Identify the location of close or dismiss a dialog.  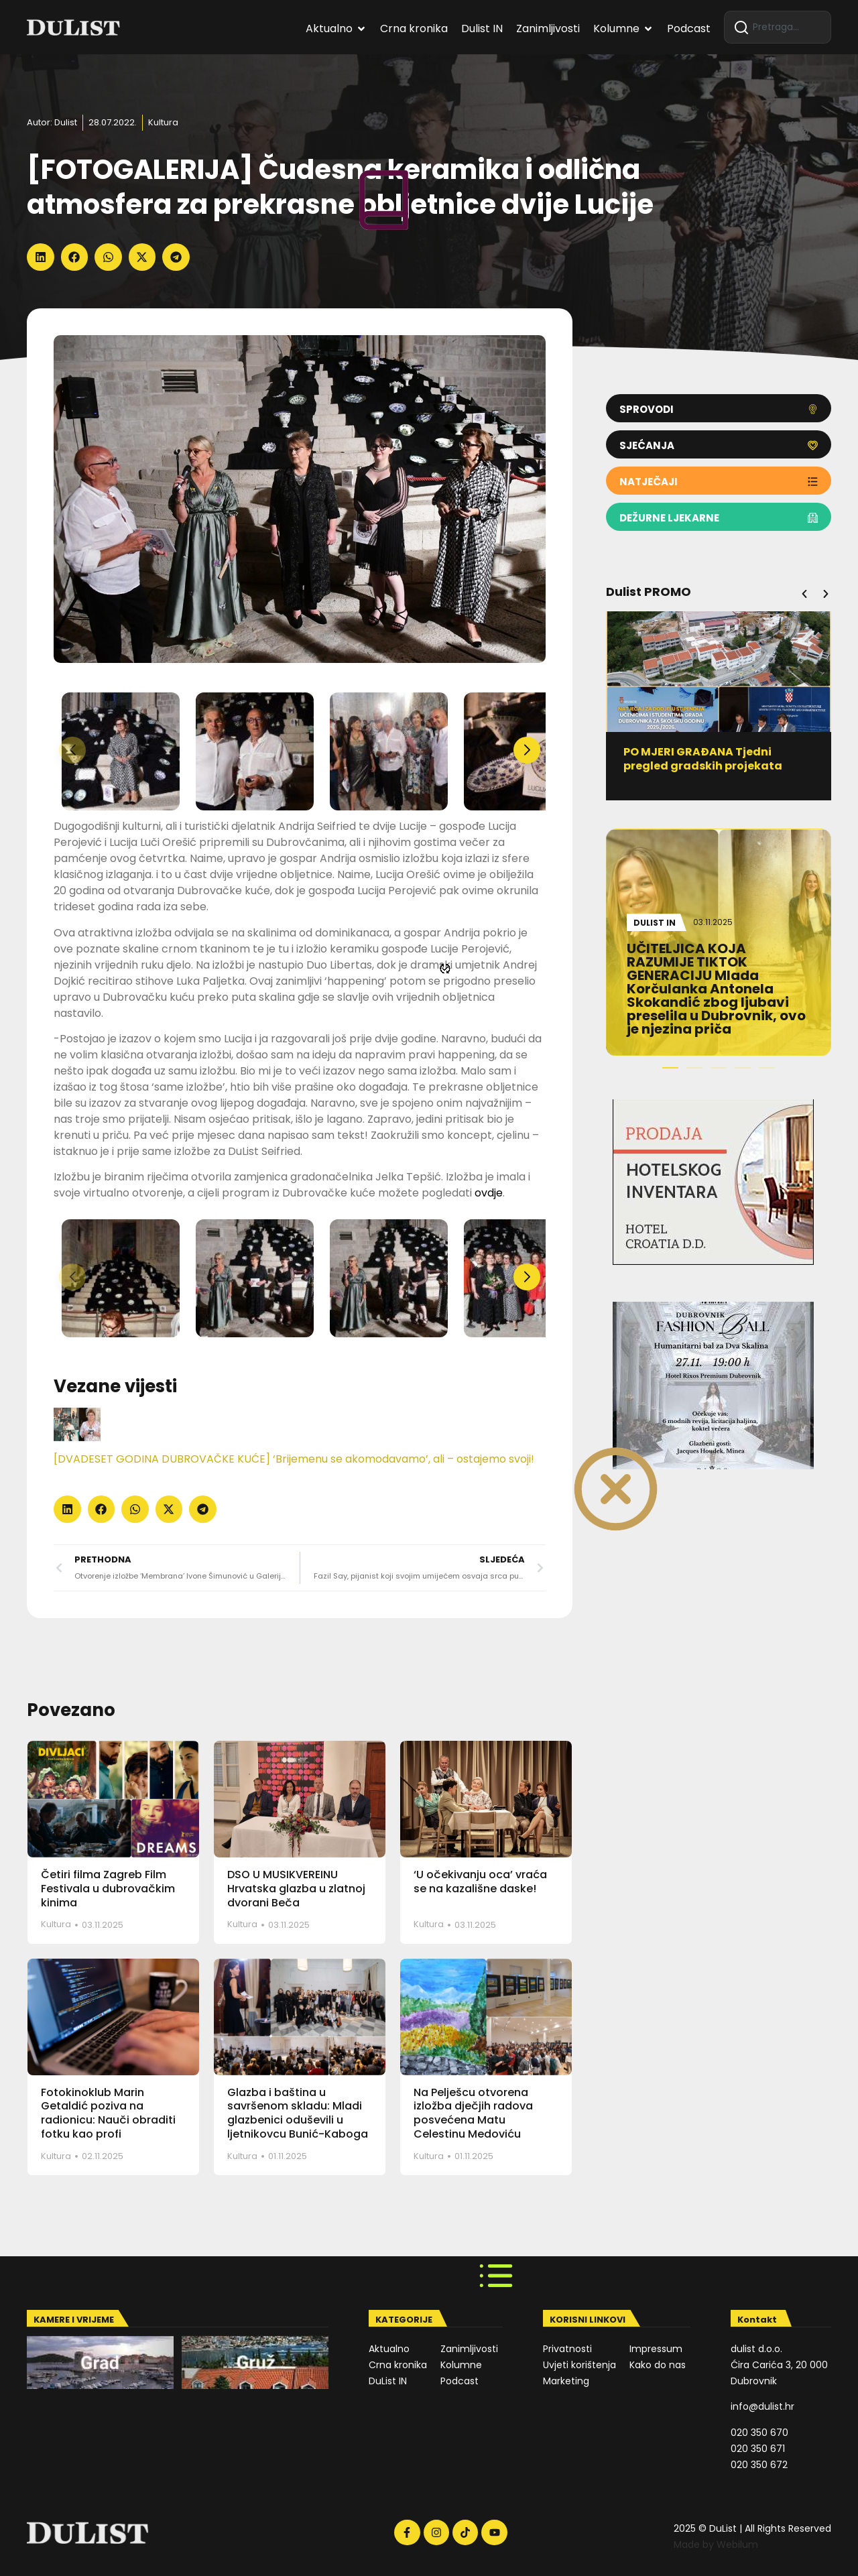
(615, 1489).